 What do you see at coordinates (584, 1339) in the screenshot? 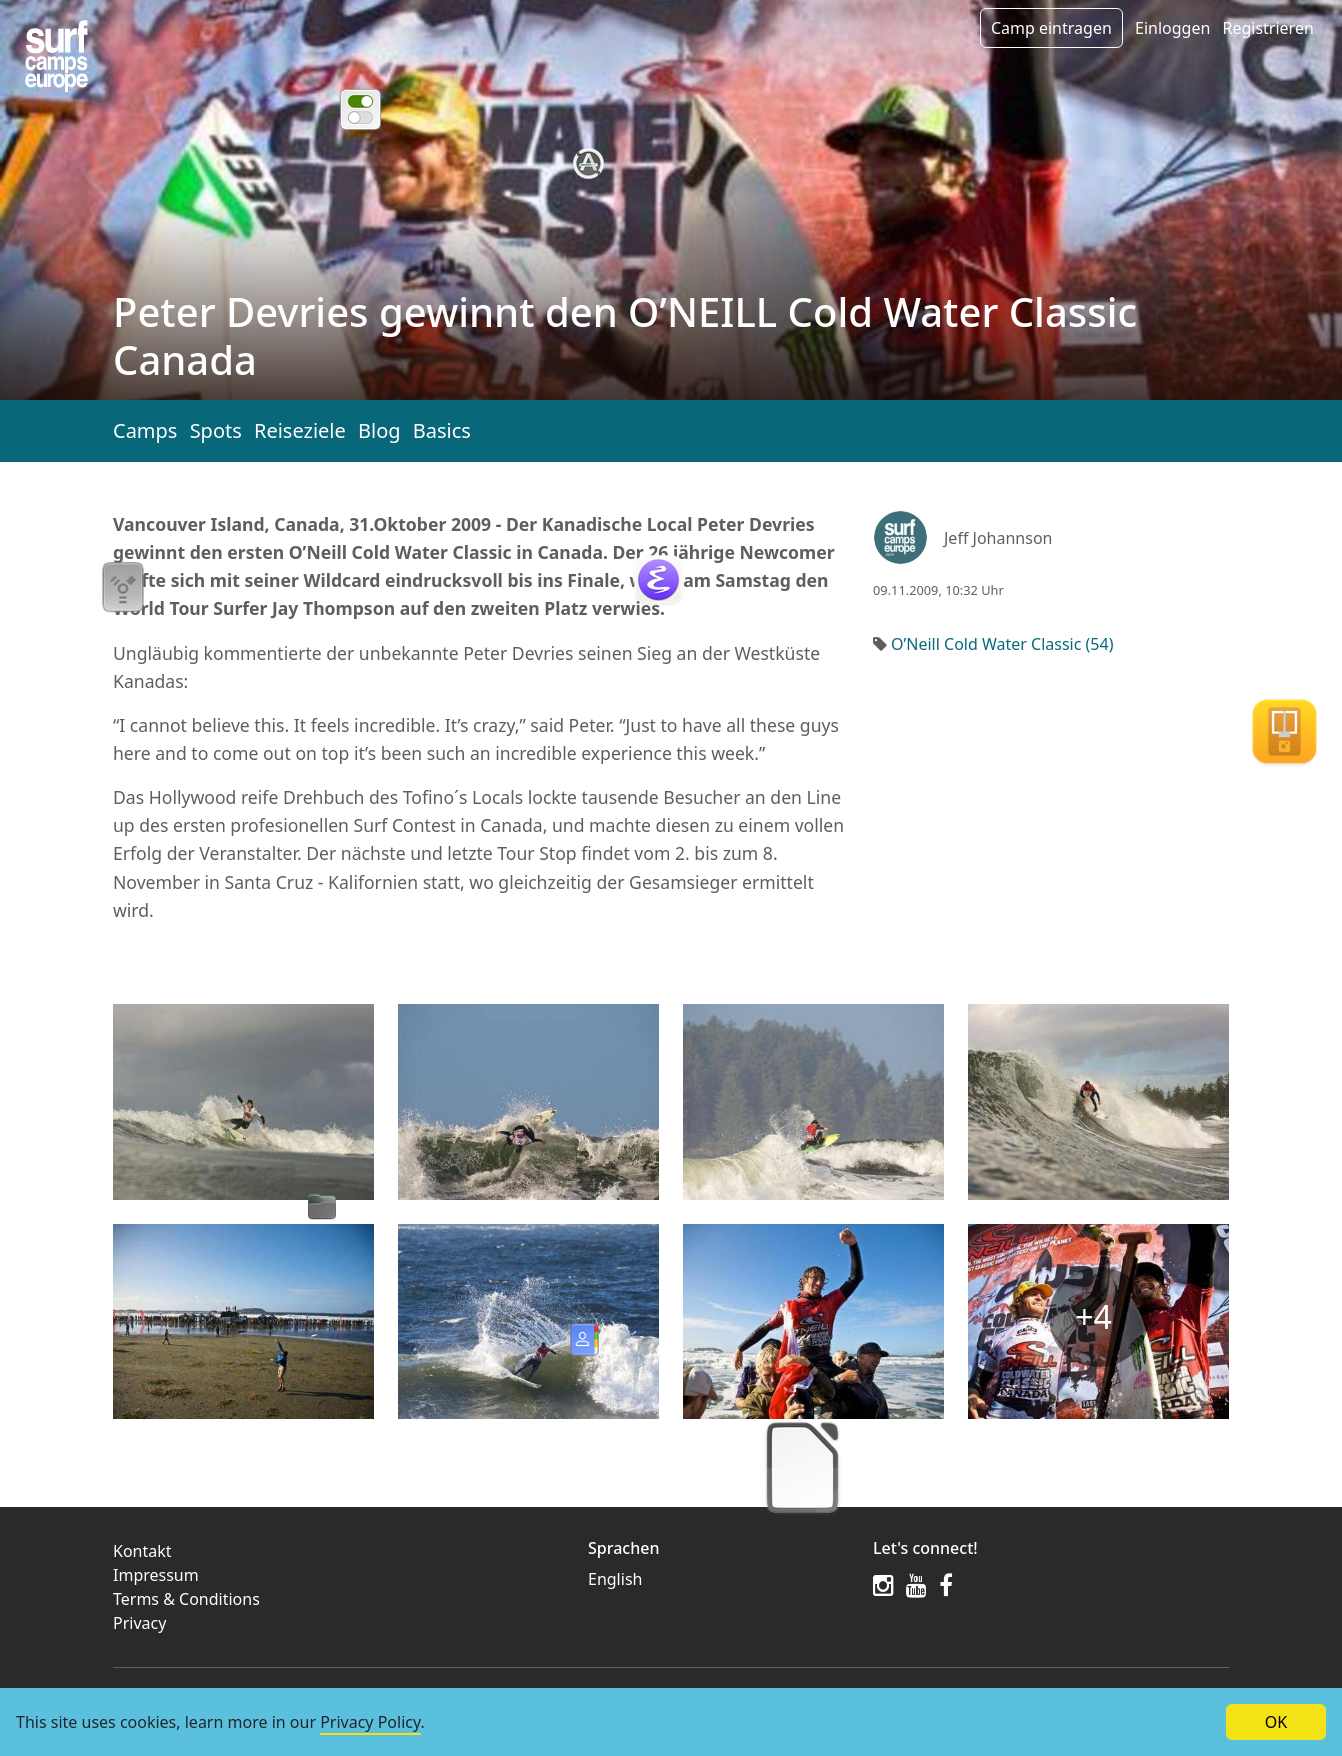
I see `open the contacts app` at bounding box center [584, 1339].